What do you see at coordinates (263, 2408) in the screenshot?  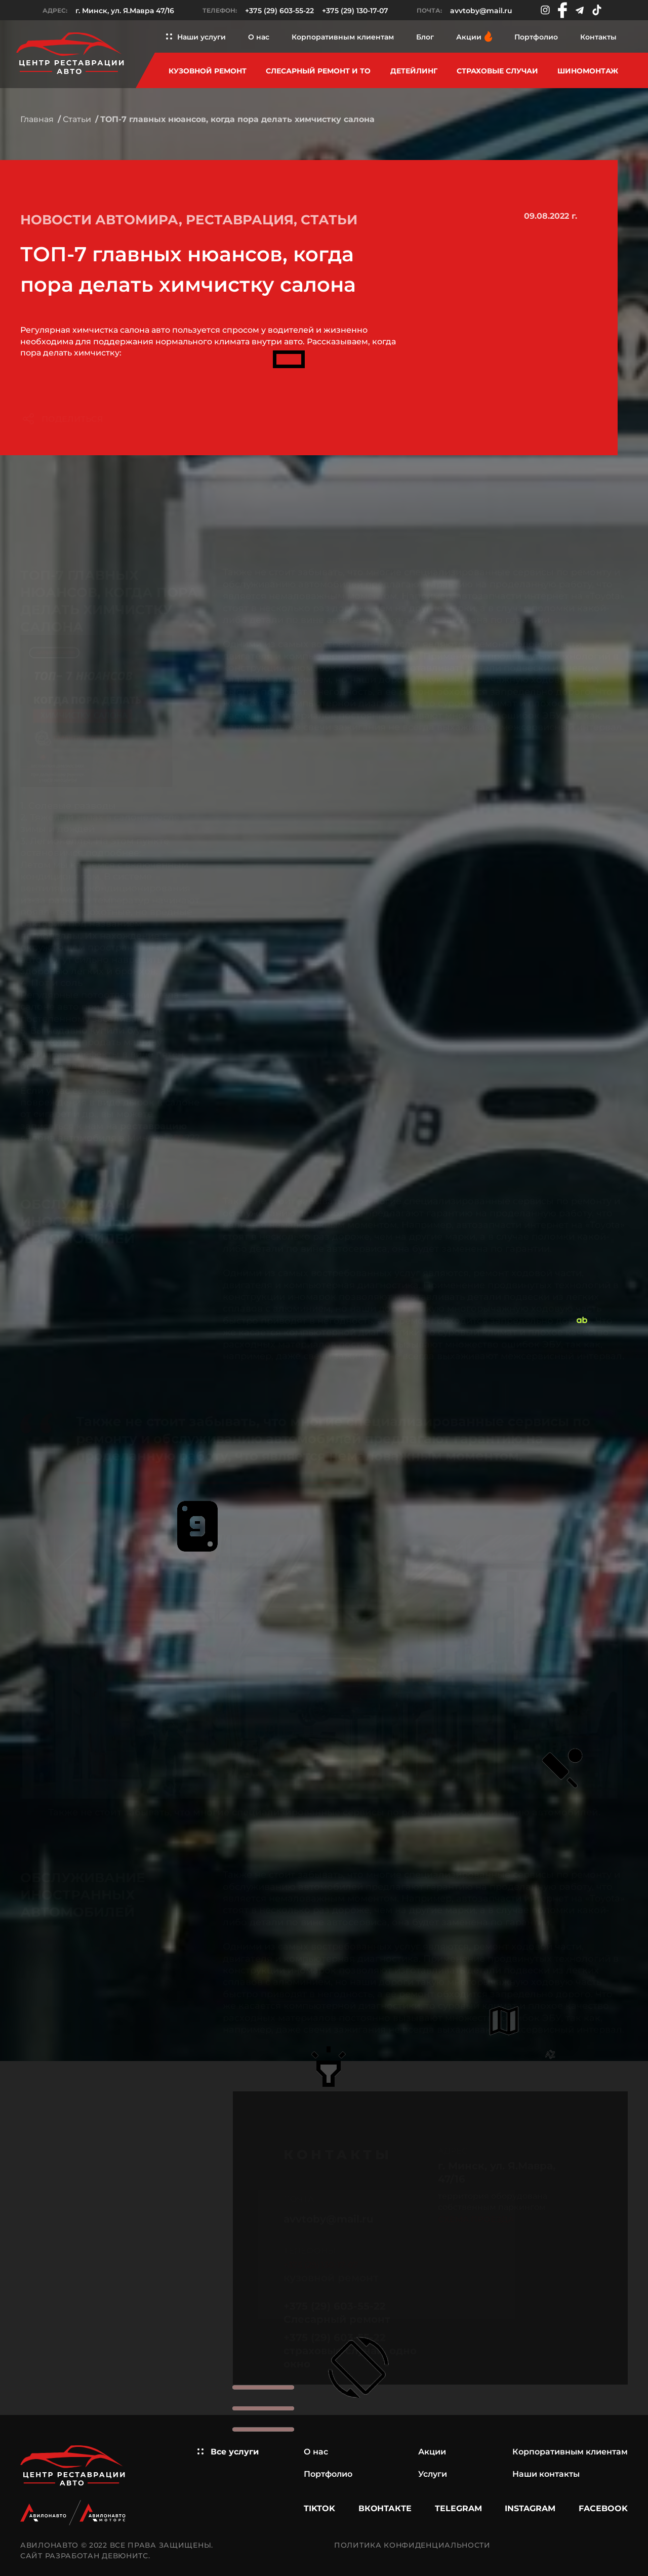 I see `view items in list format` at bounding box center [263, 2408].